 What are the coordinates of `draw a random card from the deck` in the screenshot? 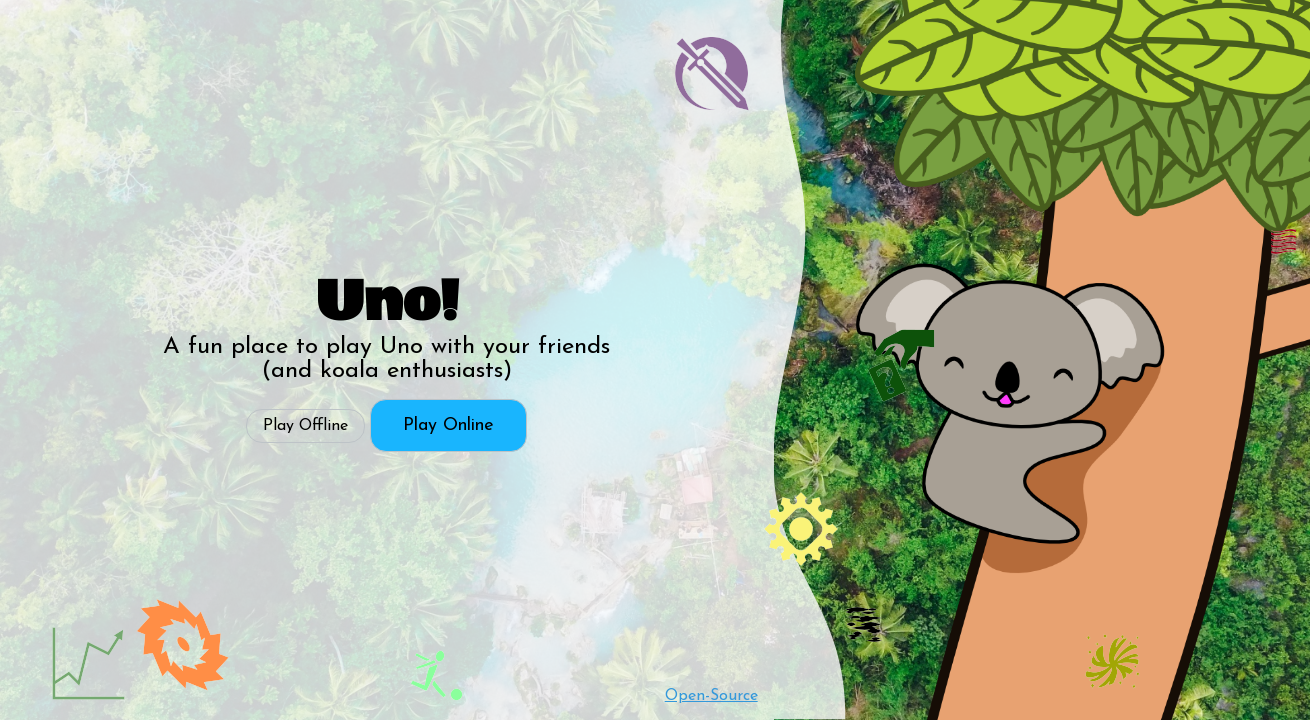 It's located at (901, 365).